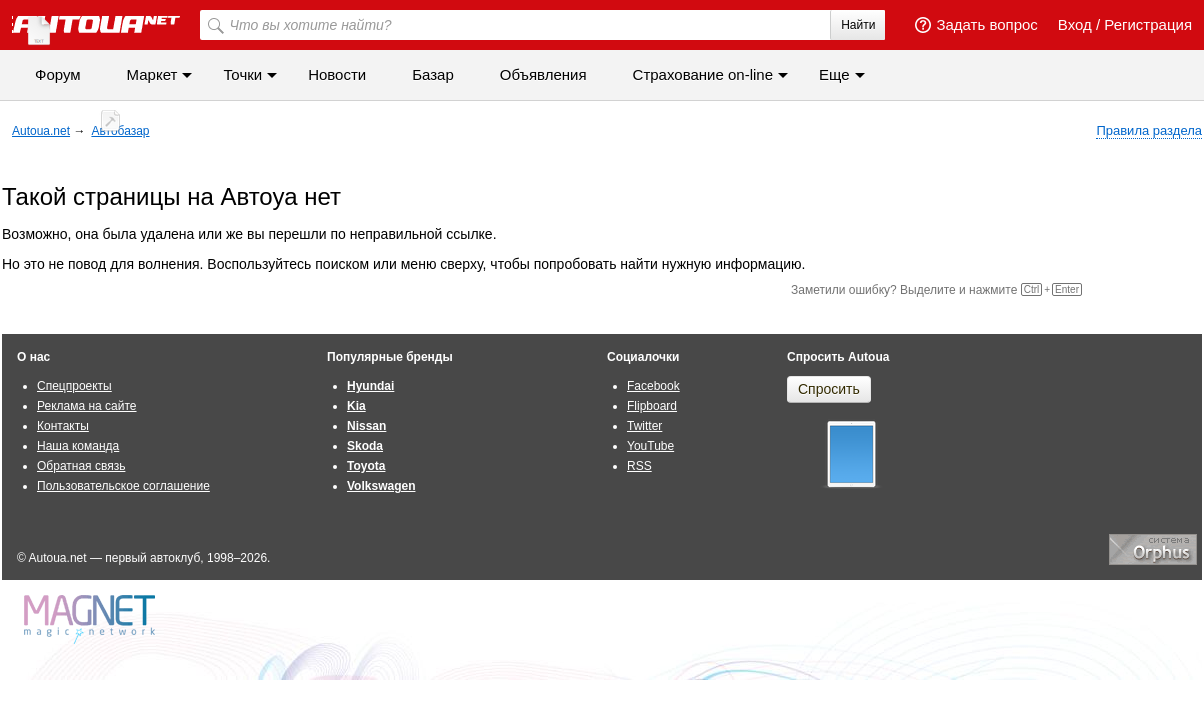 Image resolution: width=1204 pixels, height=720 pixels. I want to click on iPad Pro device connected via wifi, so click(851, 454).